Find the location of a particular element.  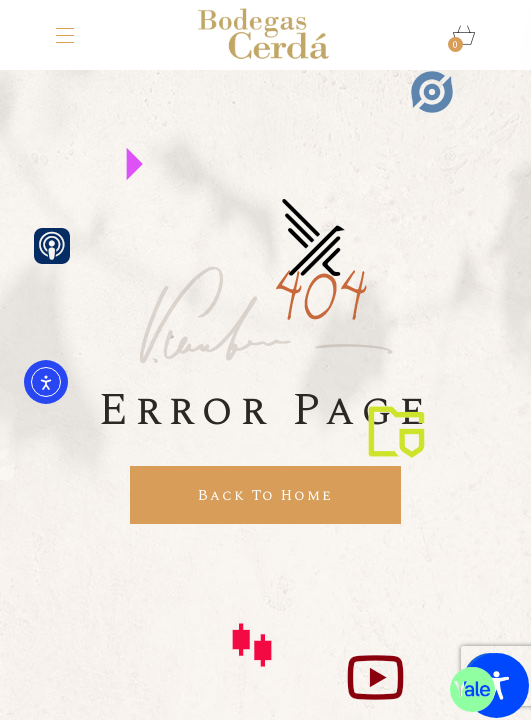

open apple podcasts app is located at coordinates (52, 246).